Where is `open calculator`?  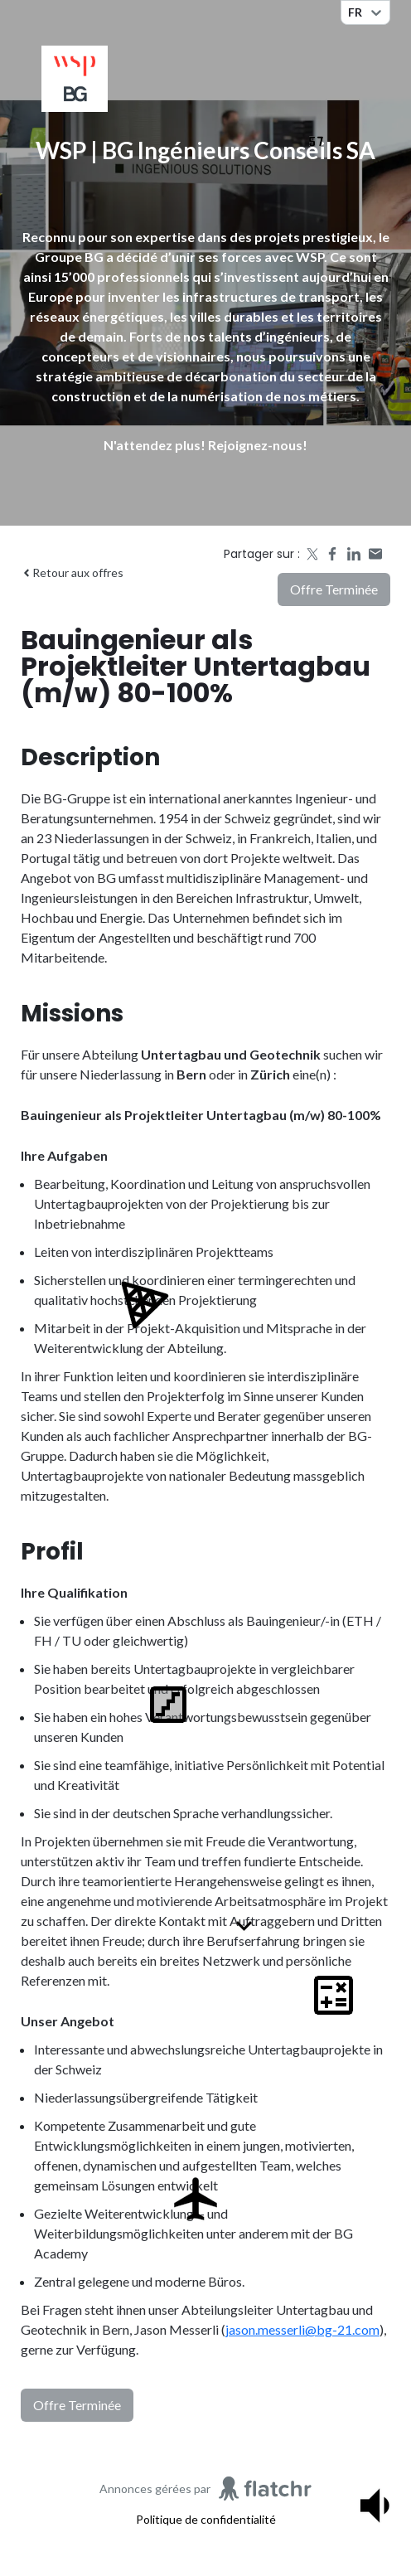 open calculator is located at coordinates (333, 1995).